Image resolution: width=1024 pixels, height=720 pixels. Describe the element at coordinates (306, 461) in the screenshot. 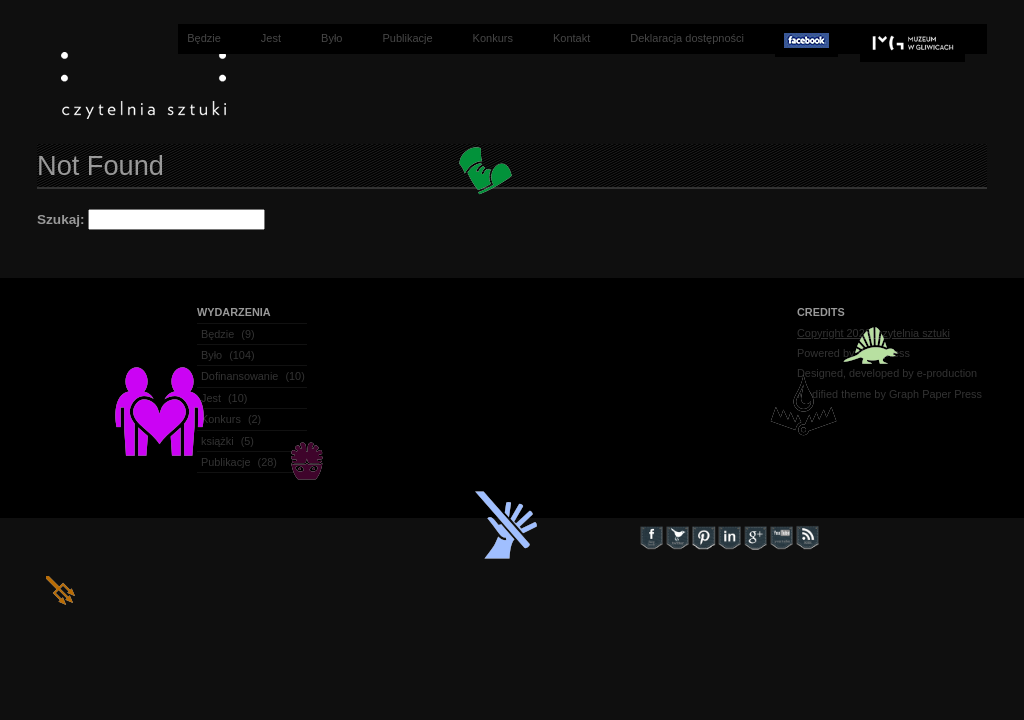

I see `access brain training or cognitive games` at that location.